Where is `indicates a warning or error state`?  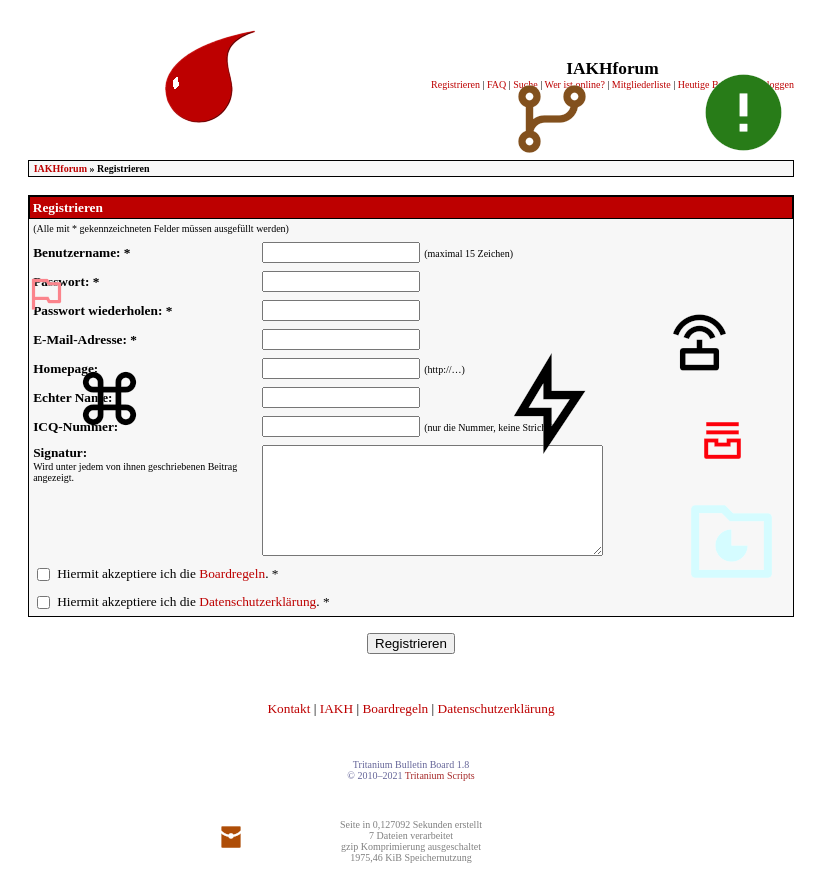
indicates a warning or error state is located at coordinates (743, 112).